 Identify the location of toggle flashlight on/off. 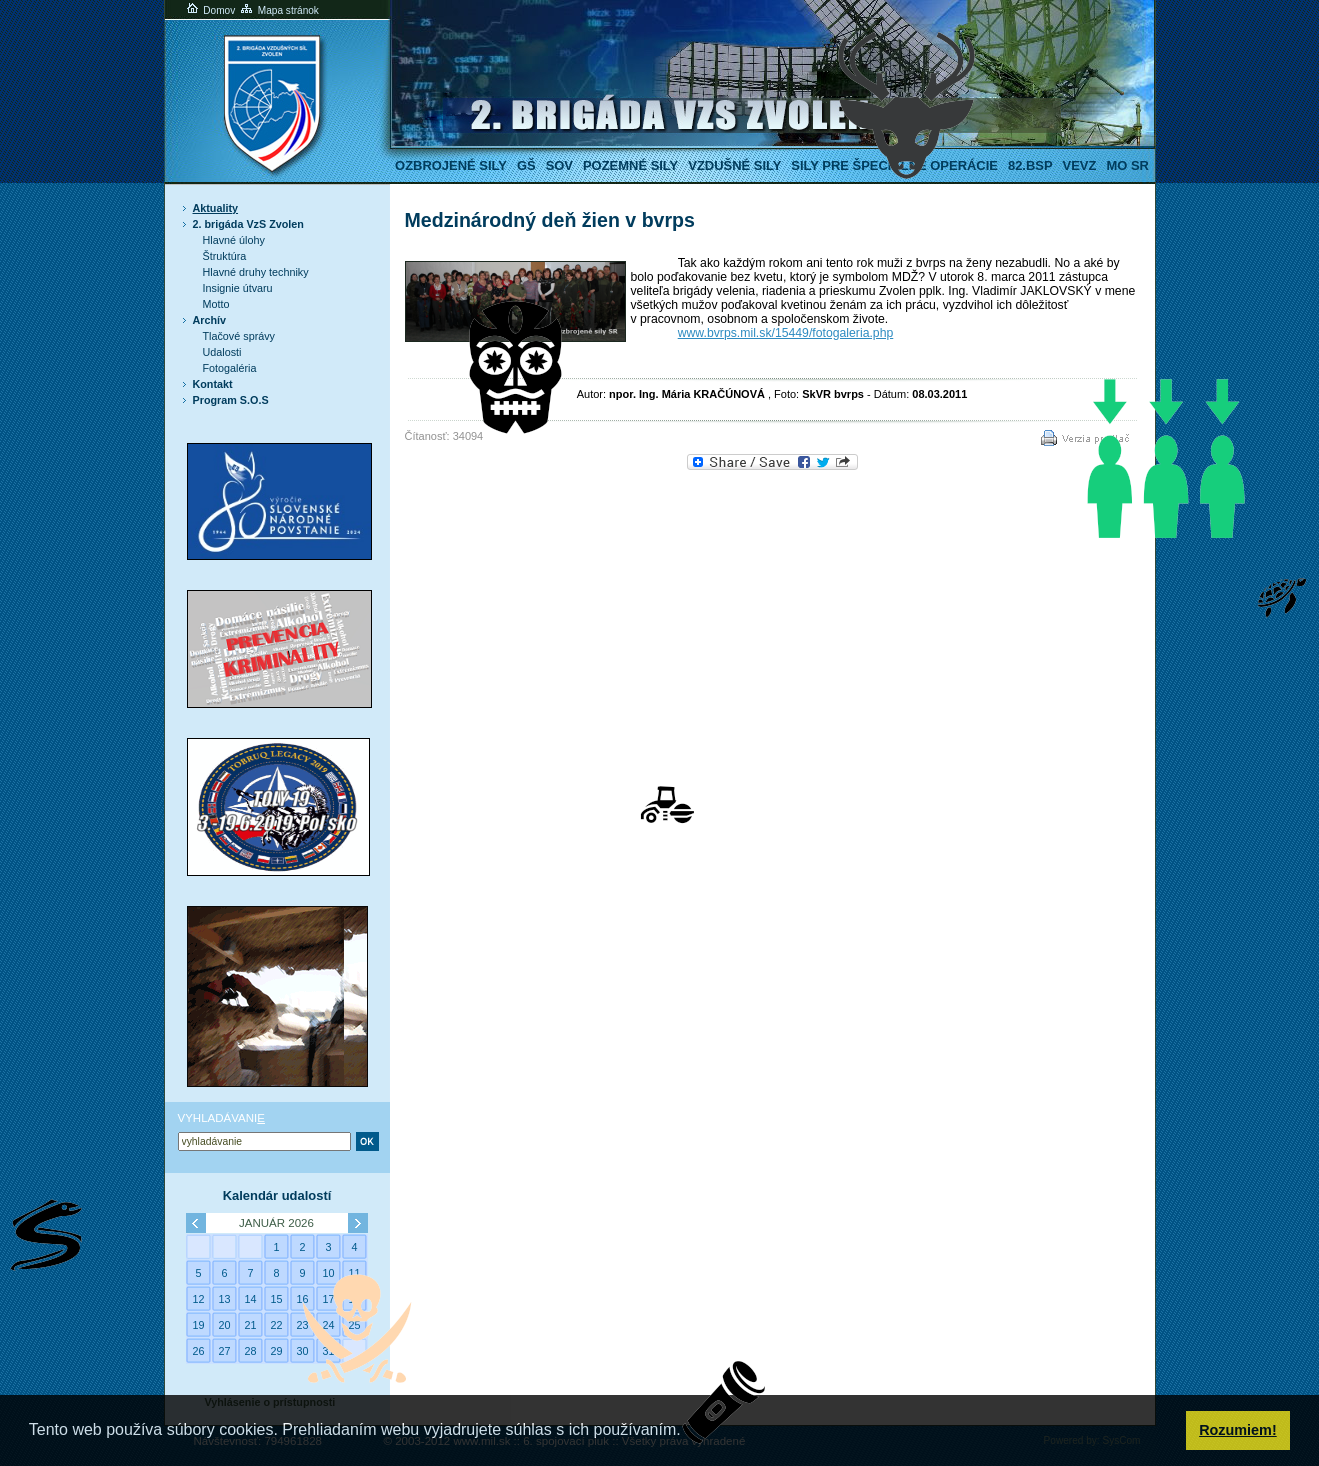
(723, 1402).